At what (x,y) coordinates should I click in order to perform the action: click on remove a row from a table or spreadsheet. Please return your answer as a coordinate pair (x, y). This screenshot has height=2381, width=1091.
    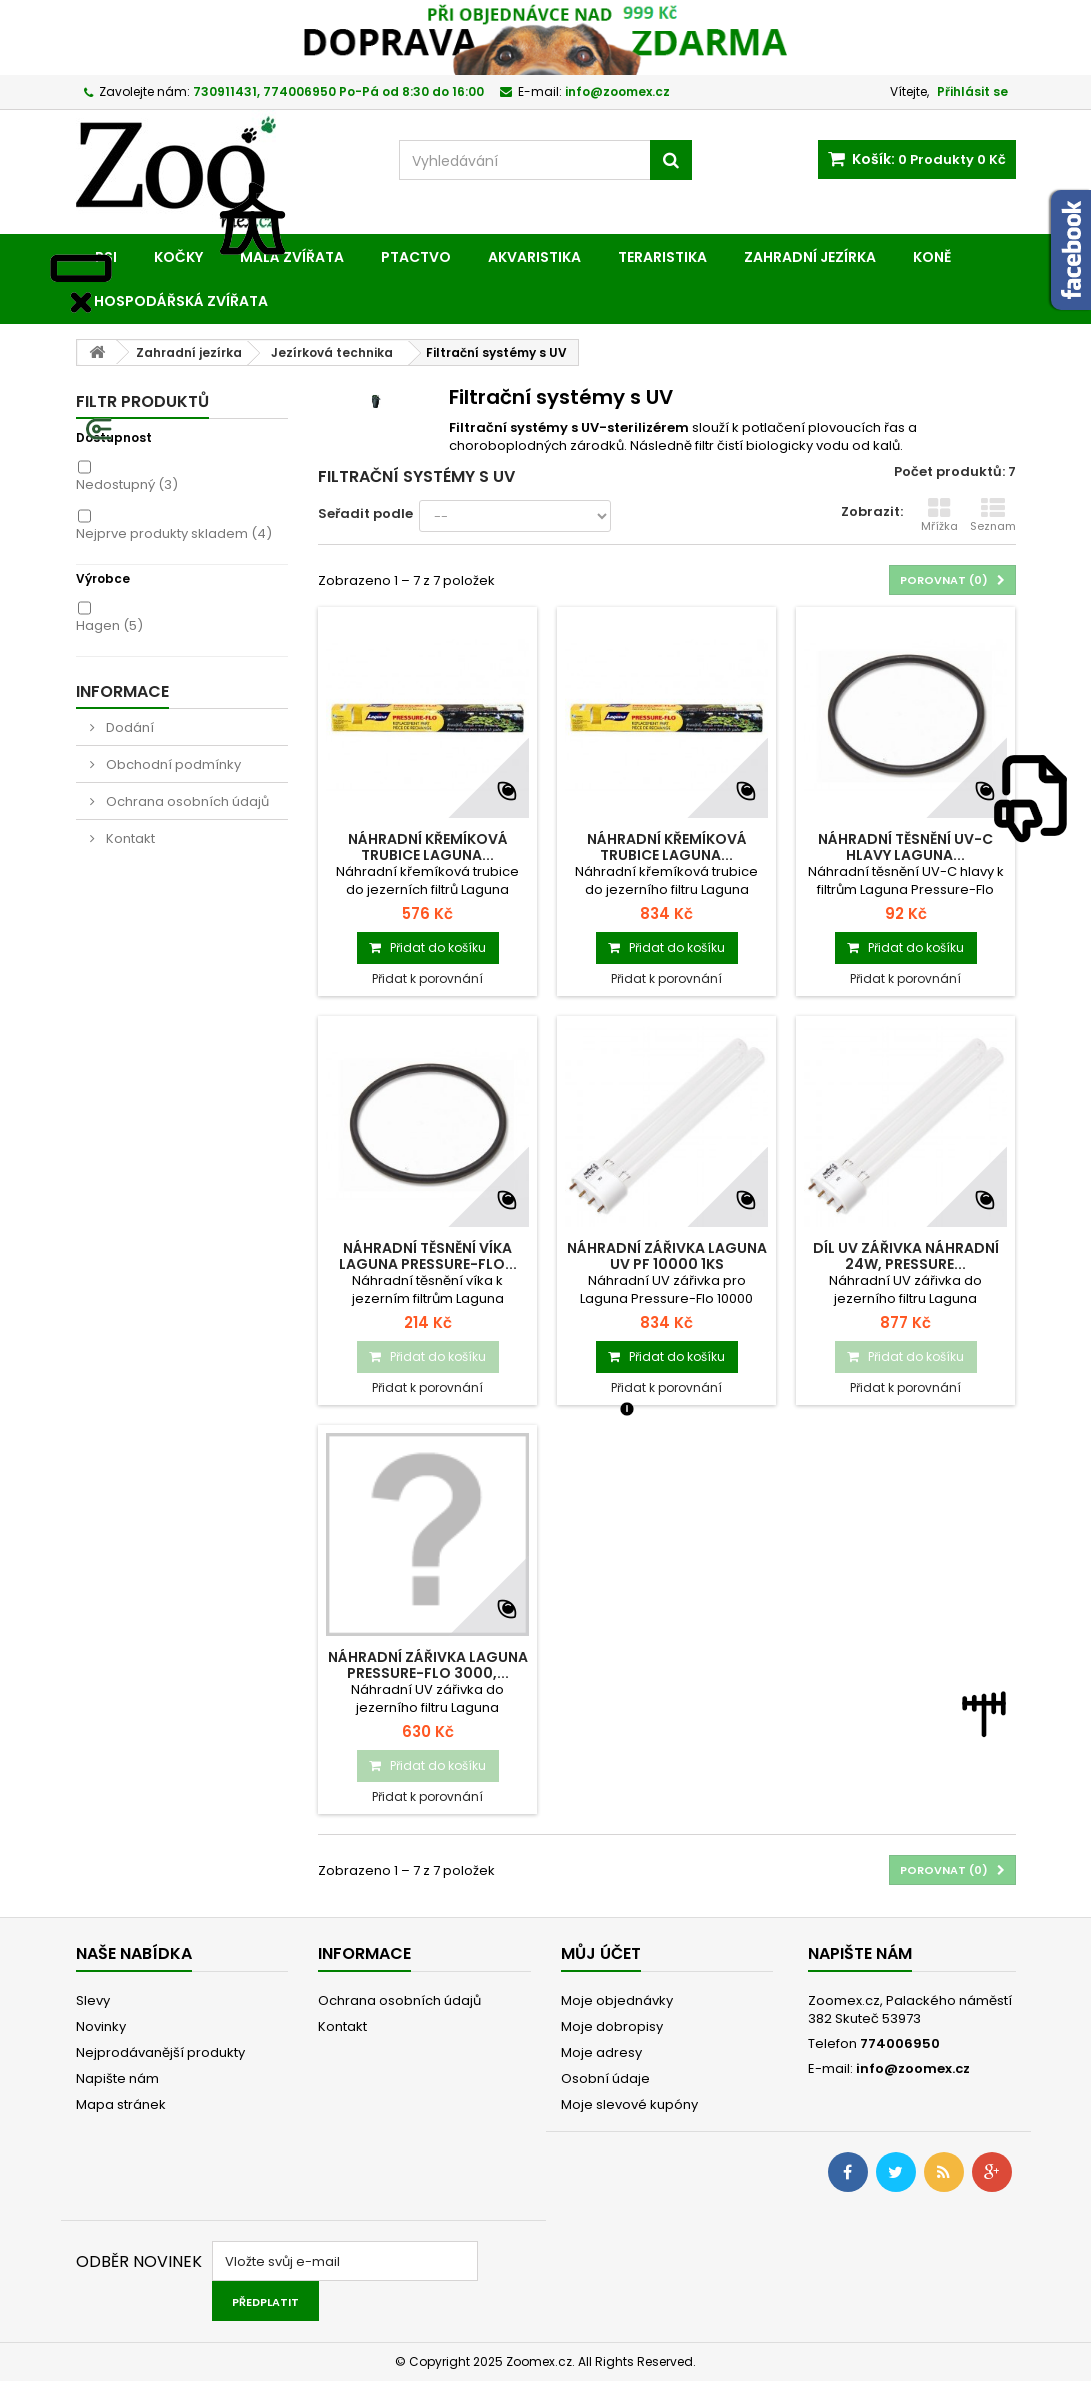
    Looking at the image, I should click on (81, 282).